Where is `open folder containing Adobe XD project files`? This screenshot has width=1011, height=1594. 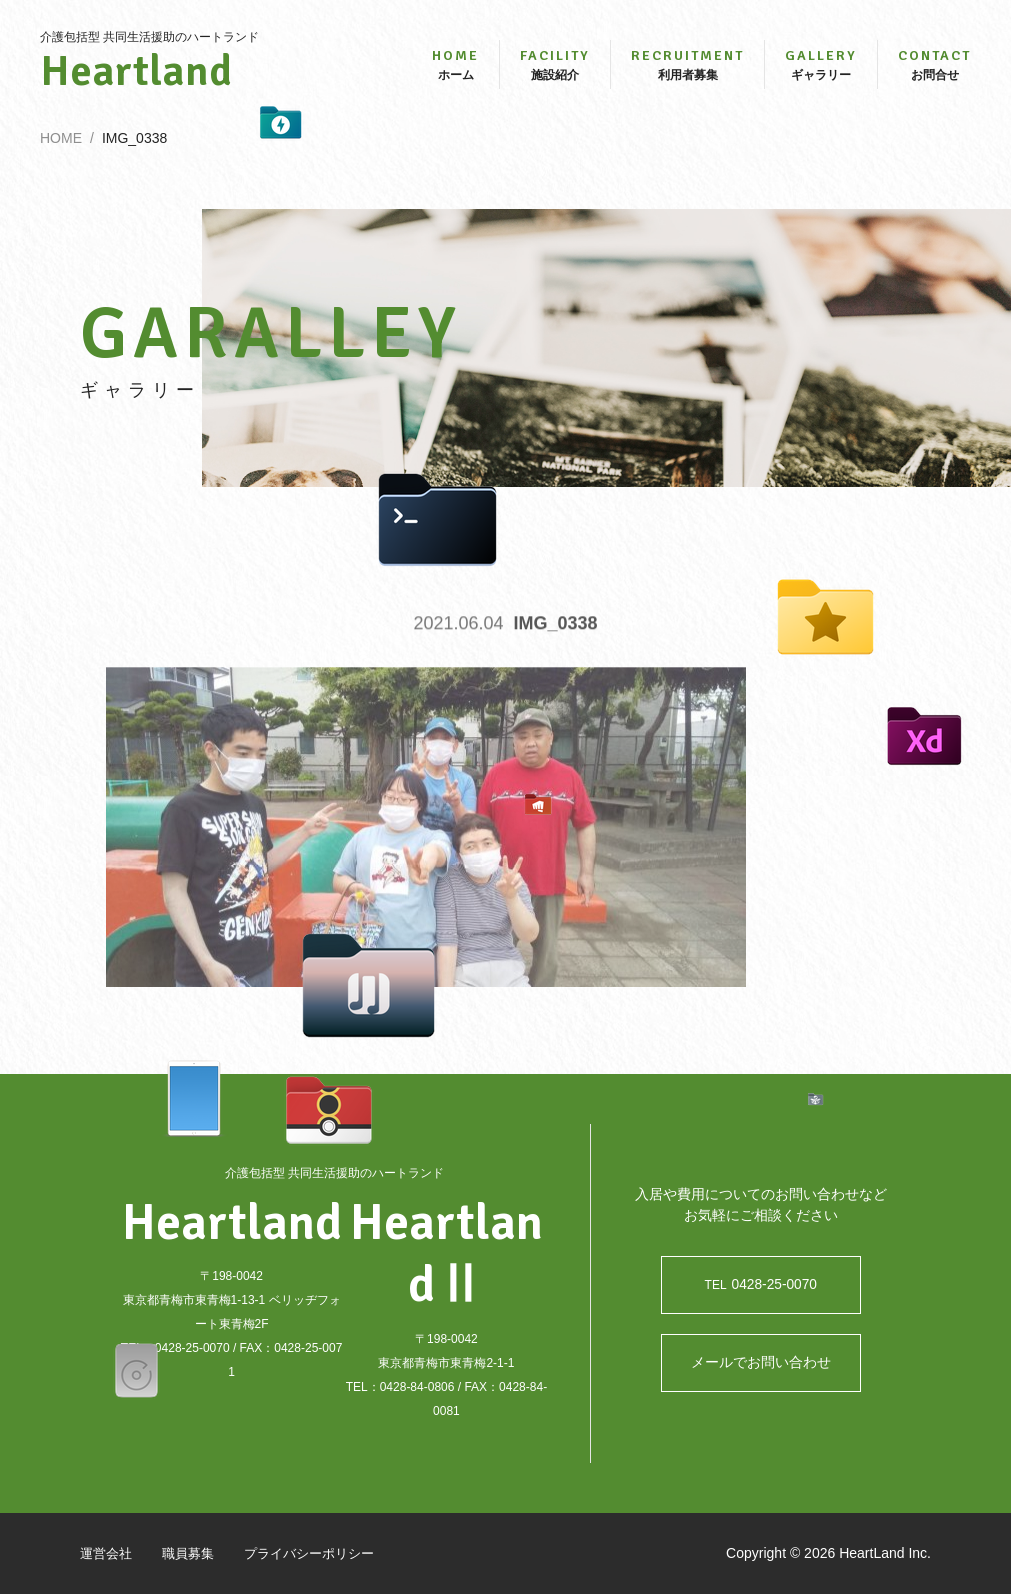
open folder containing Adobe XD project files is located at coordinates (924, 738).